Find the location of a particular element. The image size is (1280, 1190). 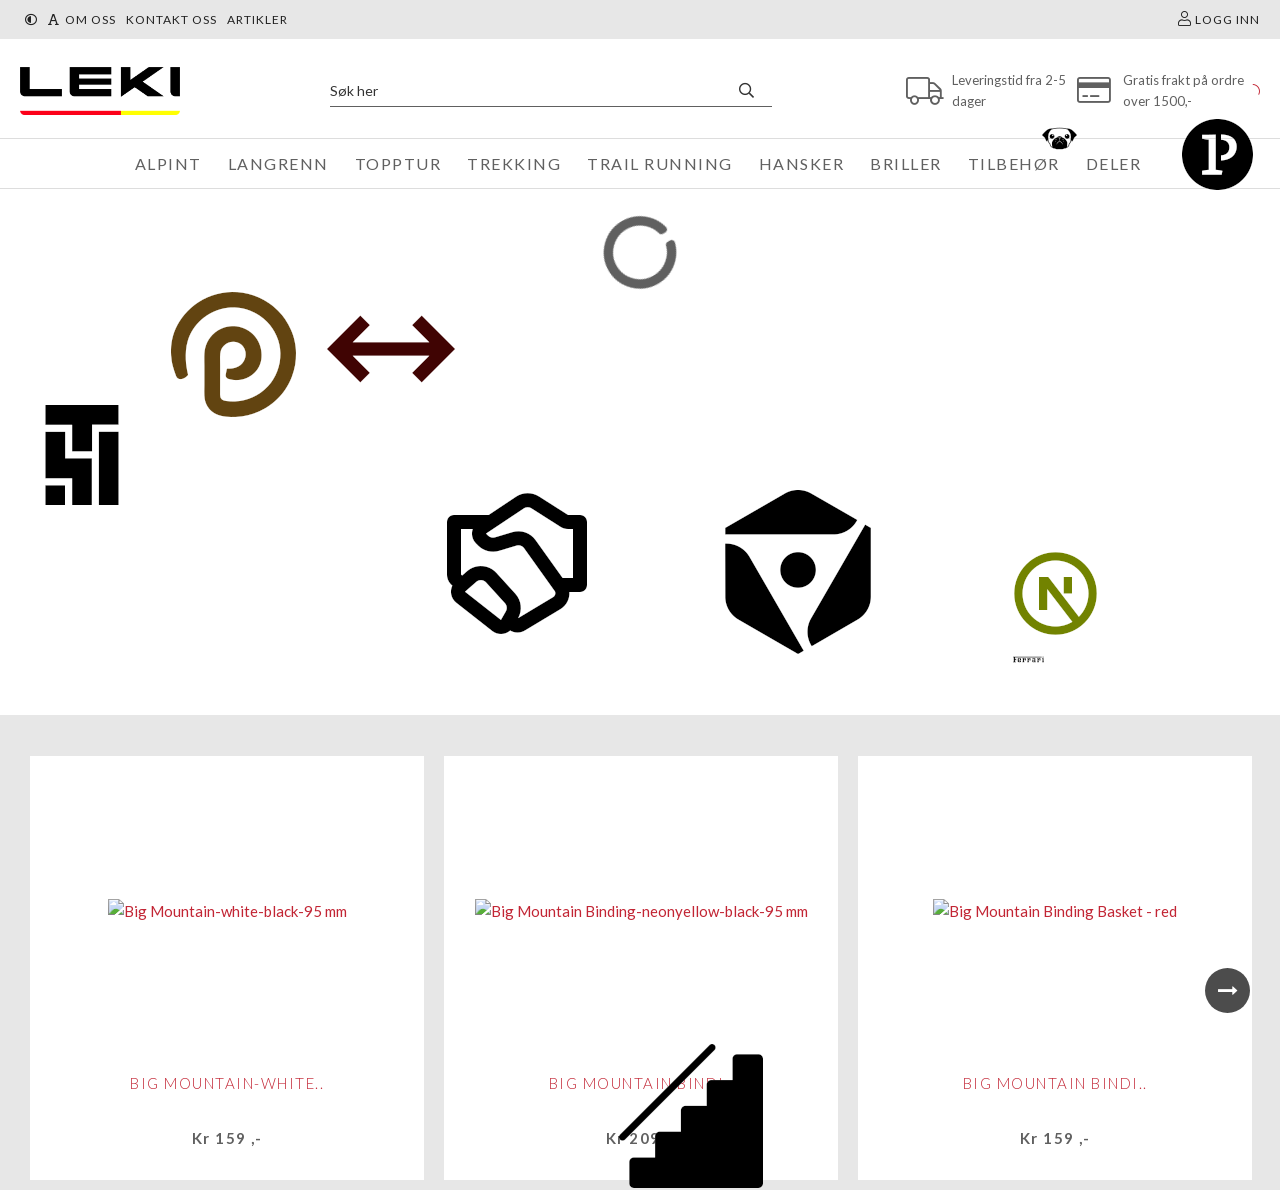

expand content horizontally is located at coordinates (391, 349).